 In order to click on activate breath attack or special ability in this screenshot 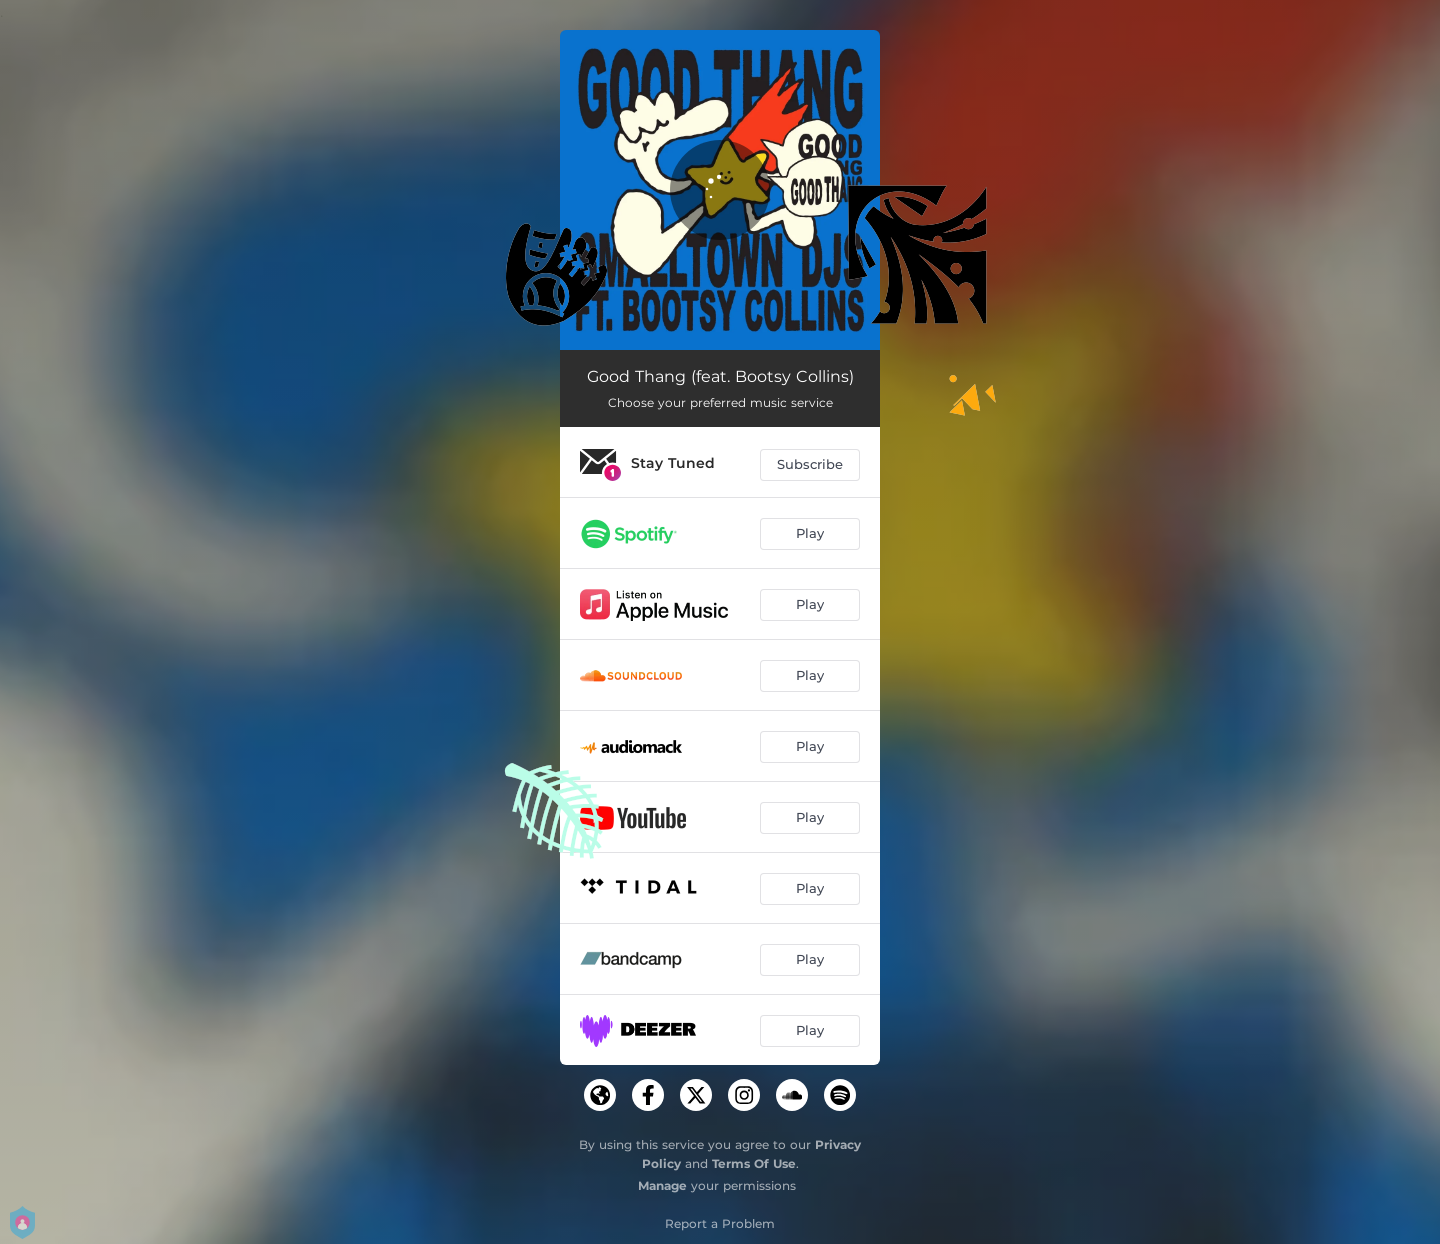, I will do `click(916, 254)`.